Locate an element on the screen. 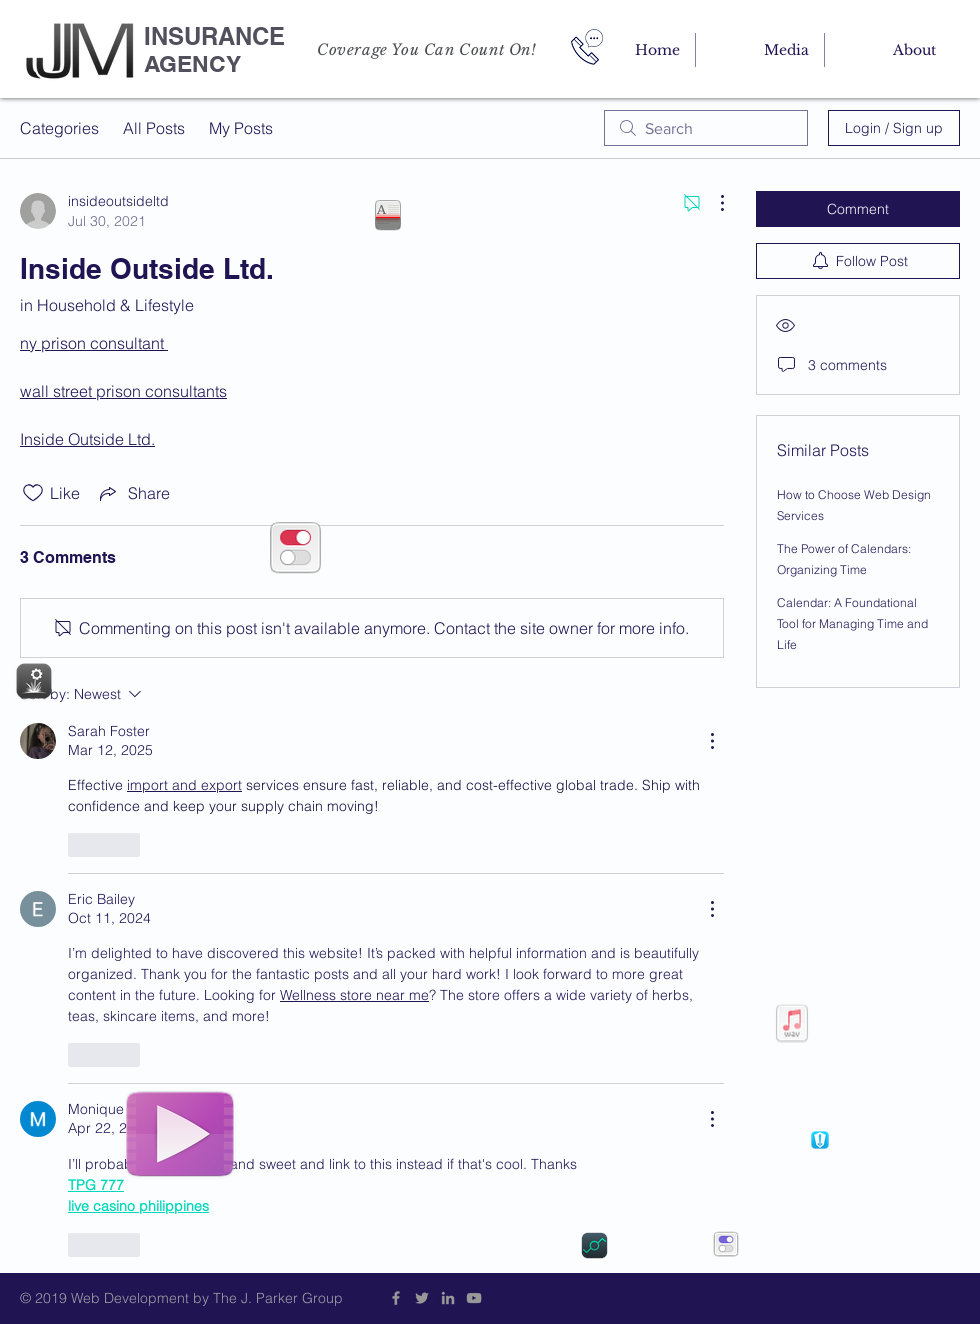 Image resolution: width=980 pixels, height=1324 pixels. open unity tweak tool settings is located at coordinates (295, 547).